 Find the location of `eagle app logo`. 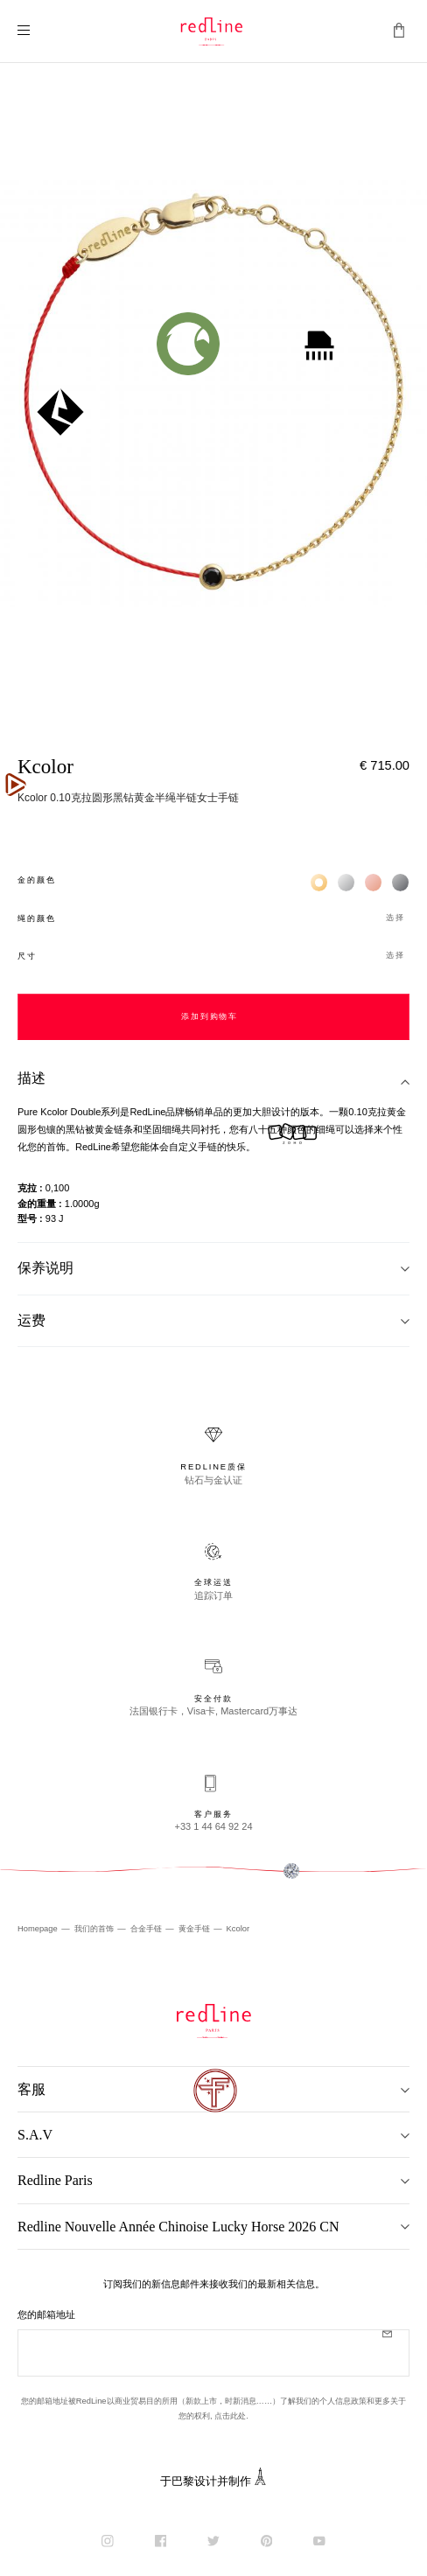

eagle app logo is located at coordinates (188, 344).